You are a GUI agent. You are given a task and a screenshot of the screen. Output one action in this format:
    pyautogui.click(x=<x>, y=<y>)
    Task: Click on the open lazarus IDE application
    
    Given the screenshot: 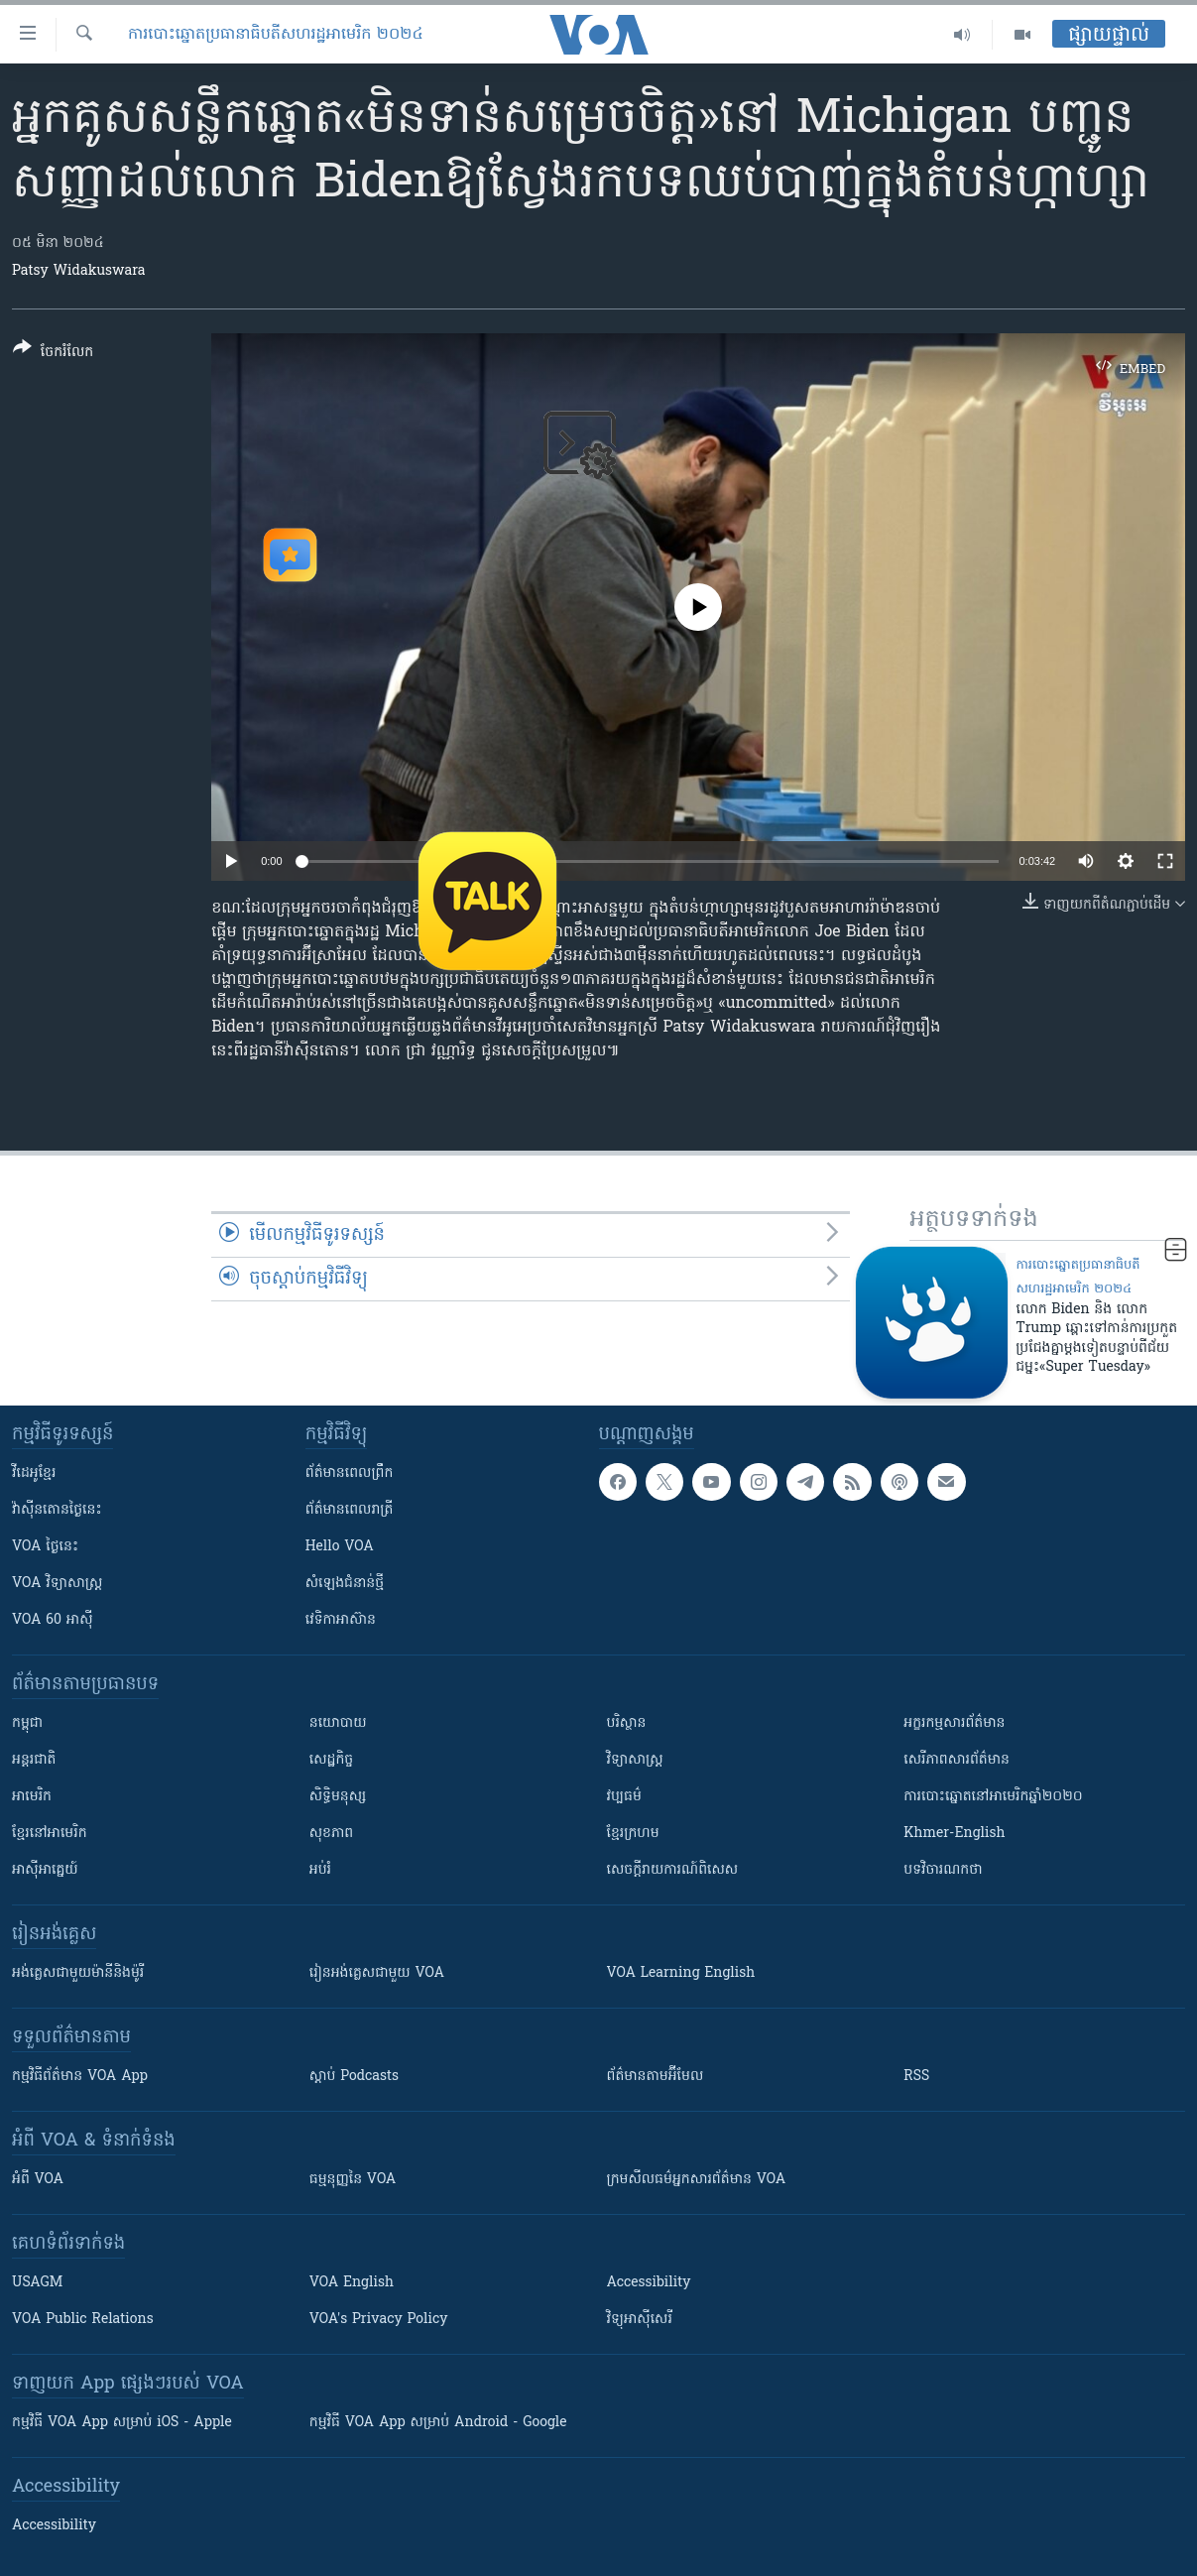 What is the action you would take?
    pyautogui.click(x=931, y=1322)
    